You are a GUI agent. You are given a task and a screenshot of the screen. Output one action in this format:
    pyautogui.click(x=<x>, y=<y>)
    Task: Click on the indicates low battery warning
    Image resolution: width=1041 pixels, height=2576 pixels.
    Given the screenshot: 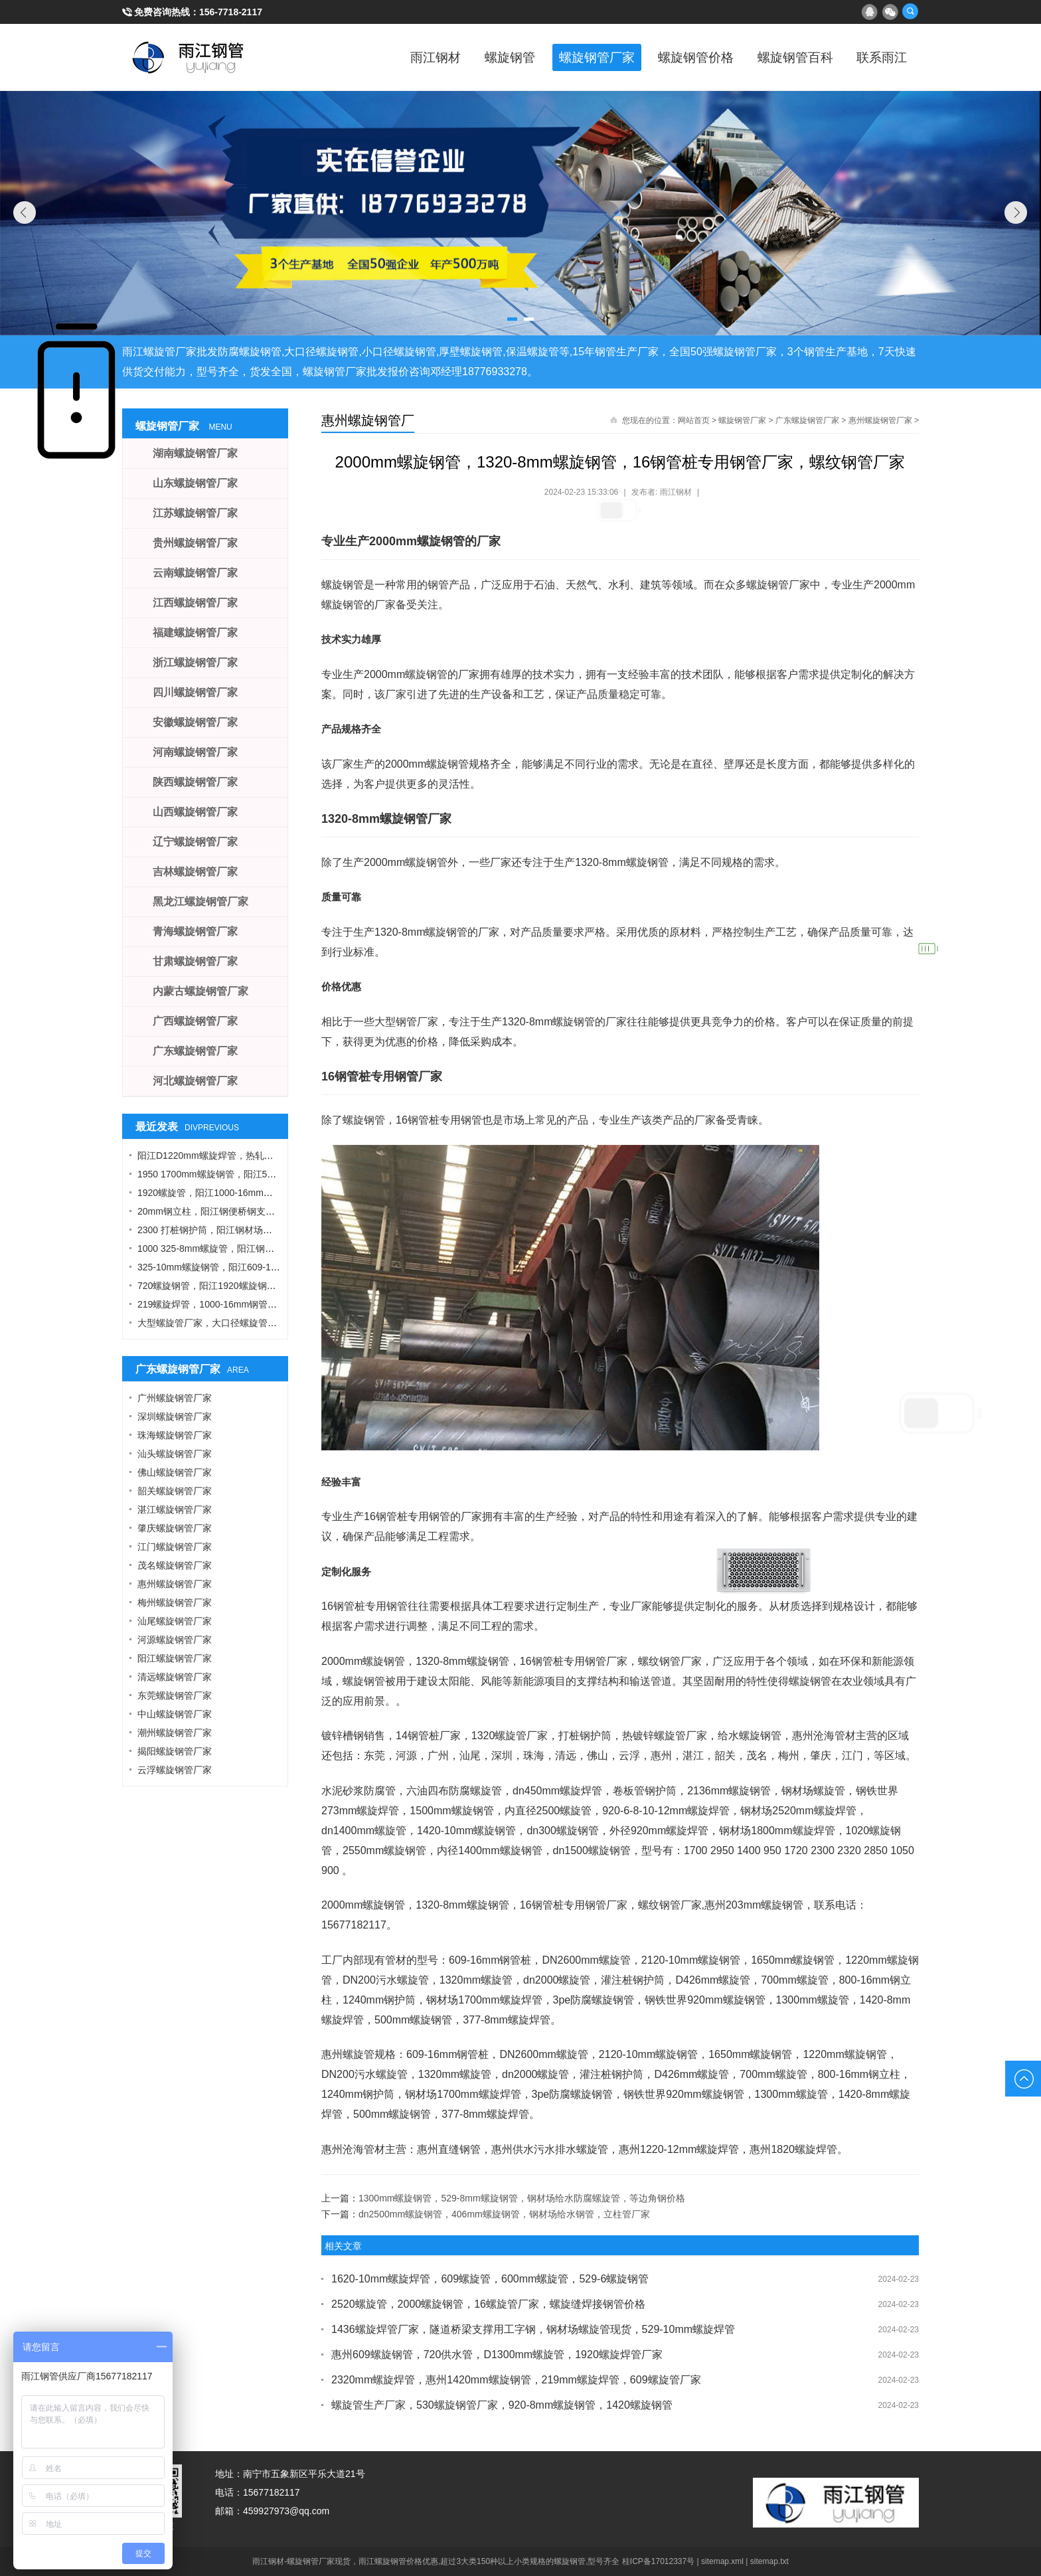 What is the action you would take?
    pyautogui.click(x=76, y=393)
    